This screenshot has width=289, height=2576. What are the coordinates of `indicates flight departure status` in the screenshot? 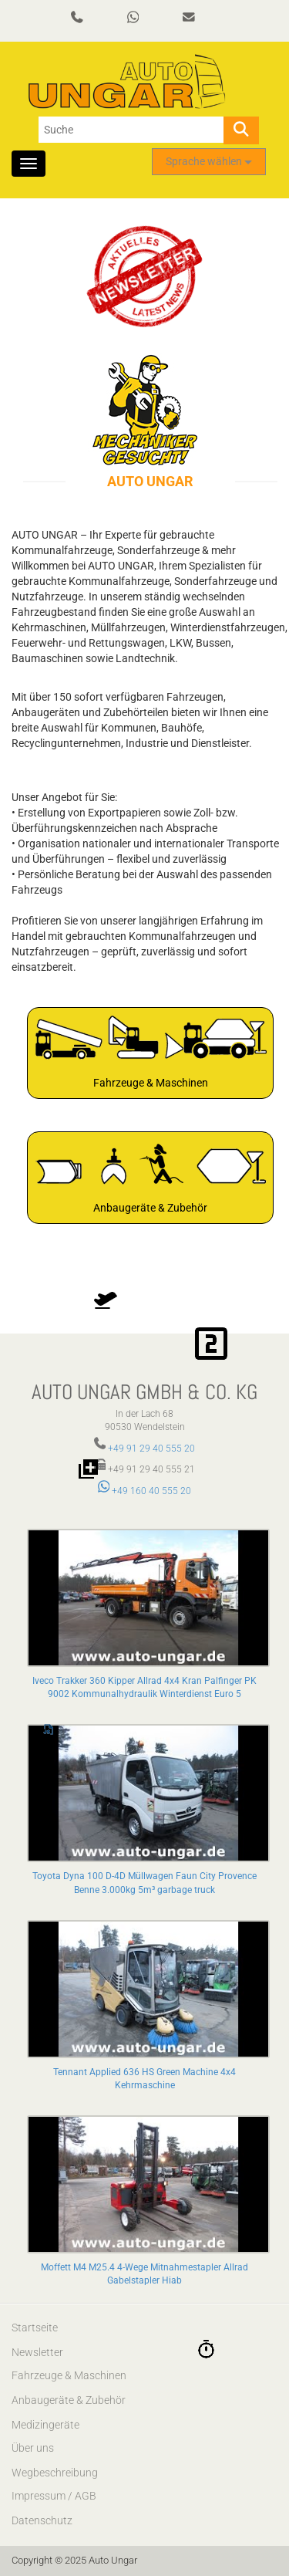 It's located at (106, 1300).